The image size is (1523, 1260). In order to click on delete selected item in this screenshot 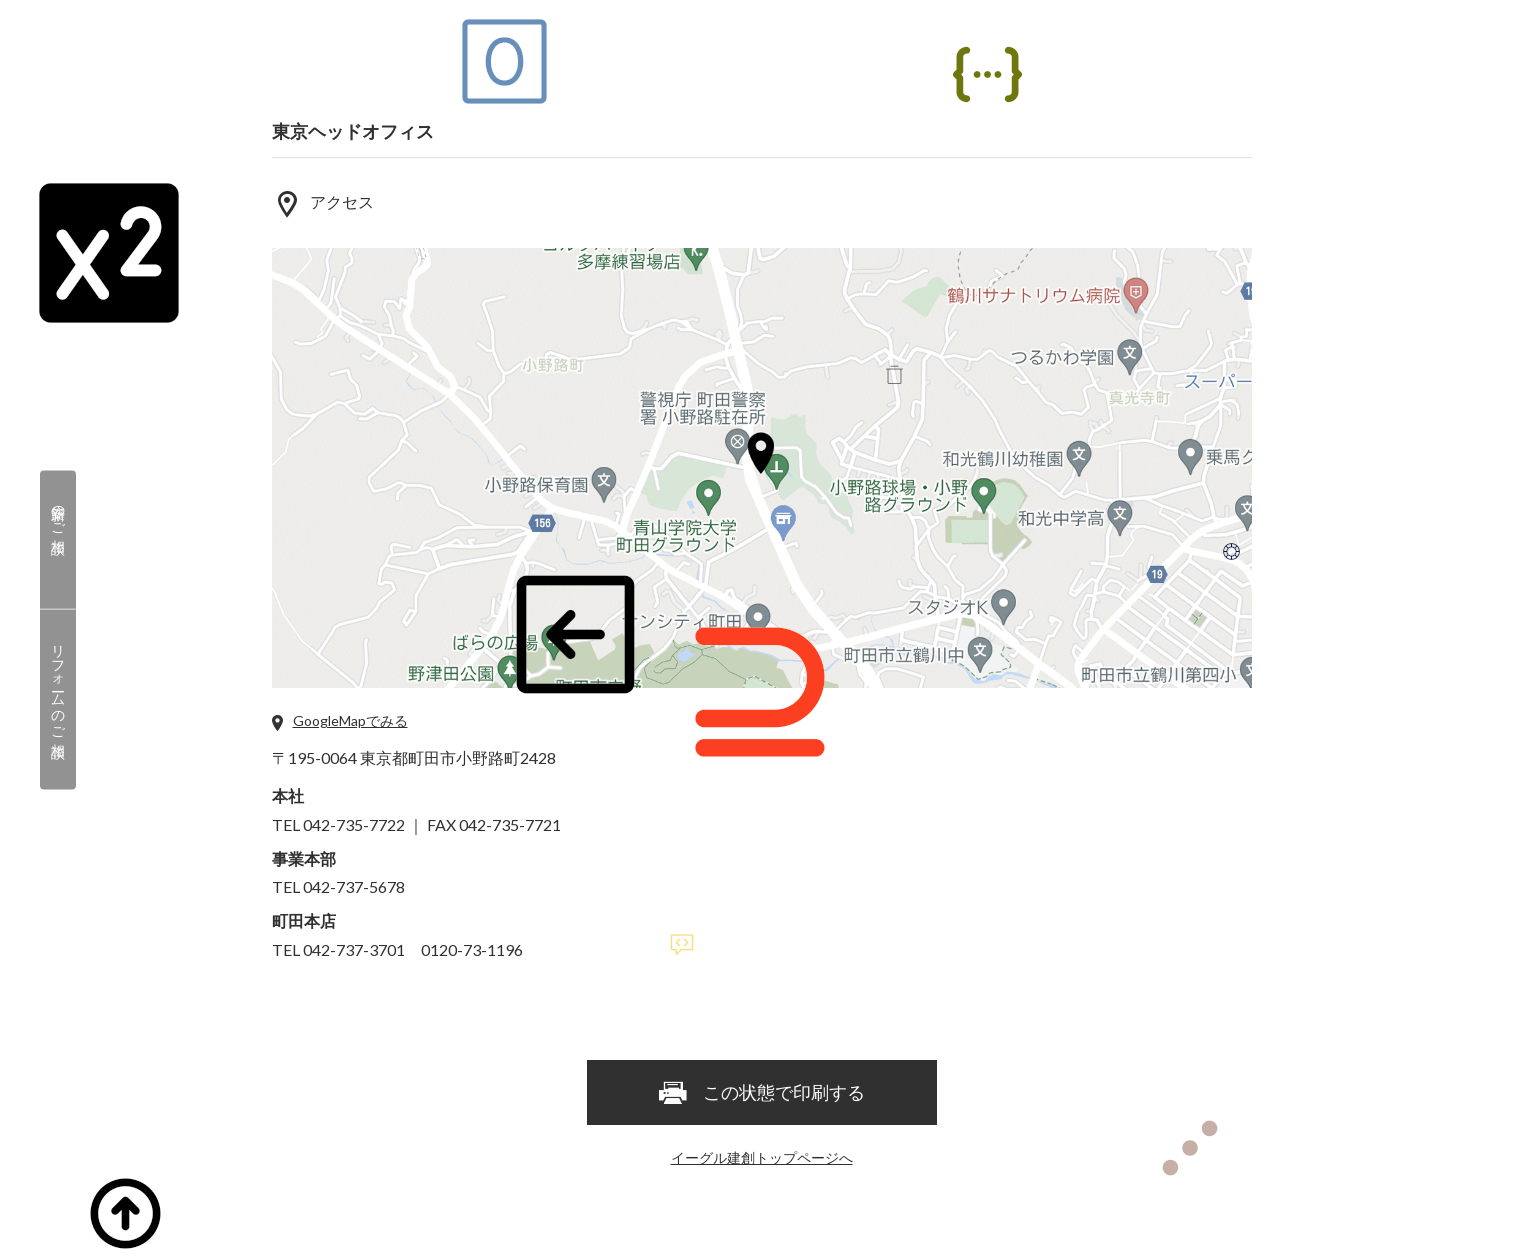, I will do `click(894, 375)`.